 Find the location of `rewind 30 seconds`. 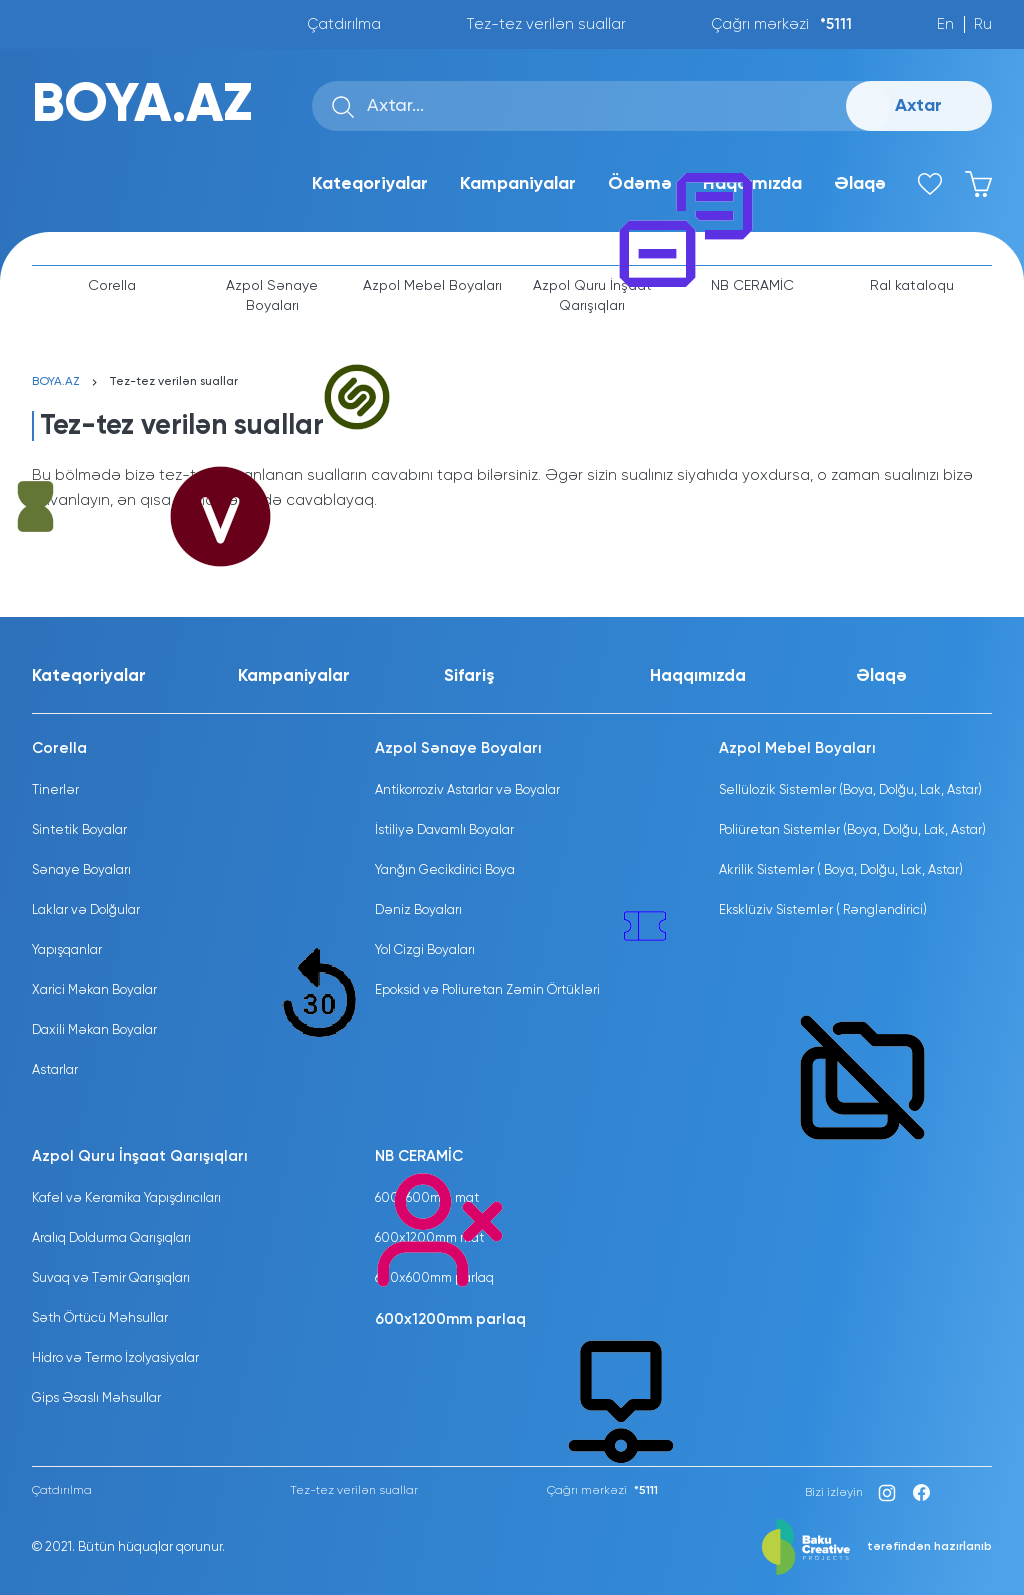

rewind 30 seconds is located at coordinates (319, 995).